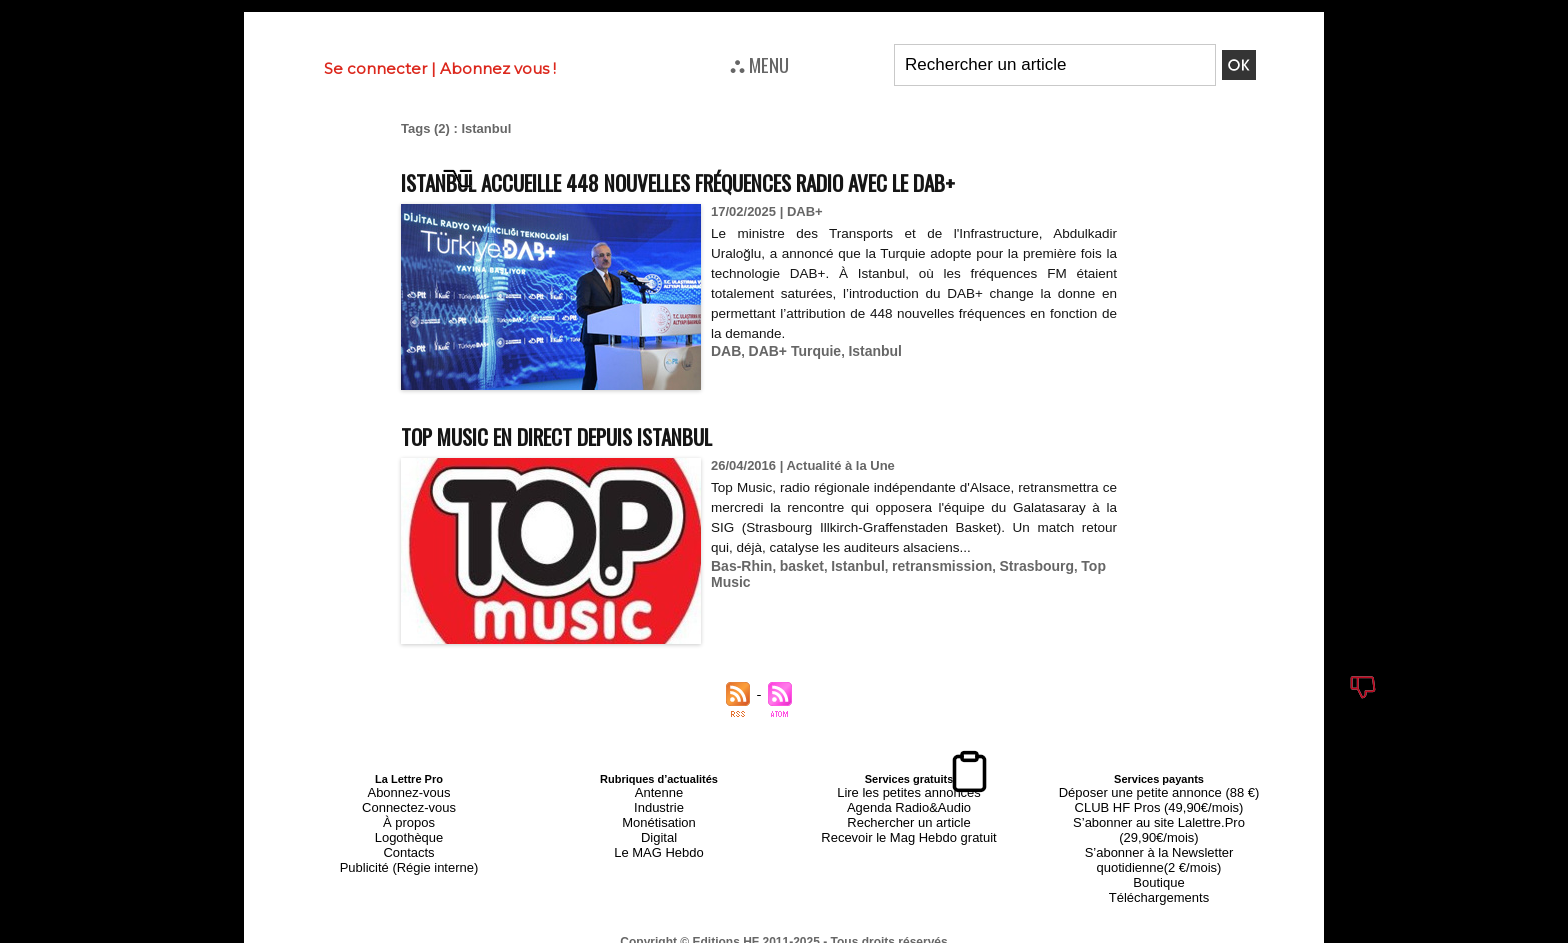 This screenshot has width=1568, height=943. What do you see at coordinates (1363, 686) in the screenshot?
I see `dislike or downvote content` at bounding box center [1363, 686].